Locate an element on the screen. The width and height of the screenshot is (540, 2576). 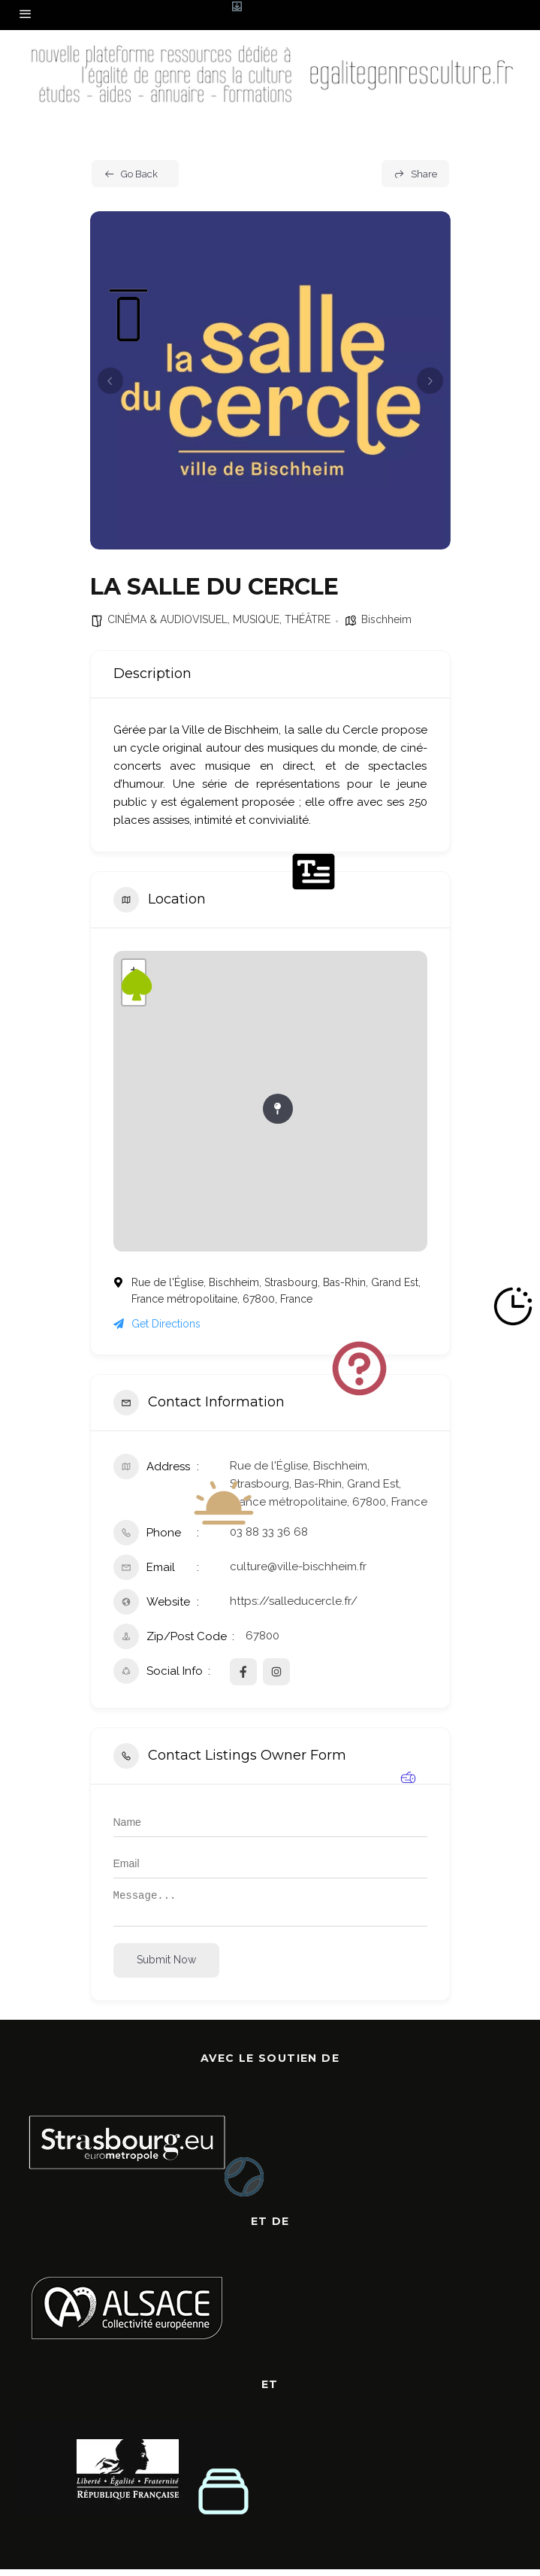
view activity log or history is located at coordinates (408, 1778).